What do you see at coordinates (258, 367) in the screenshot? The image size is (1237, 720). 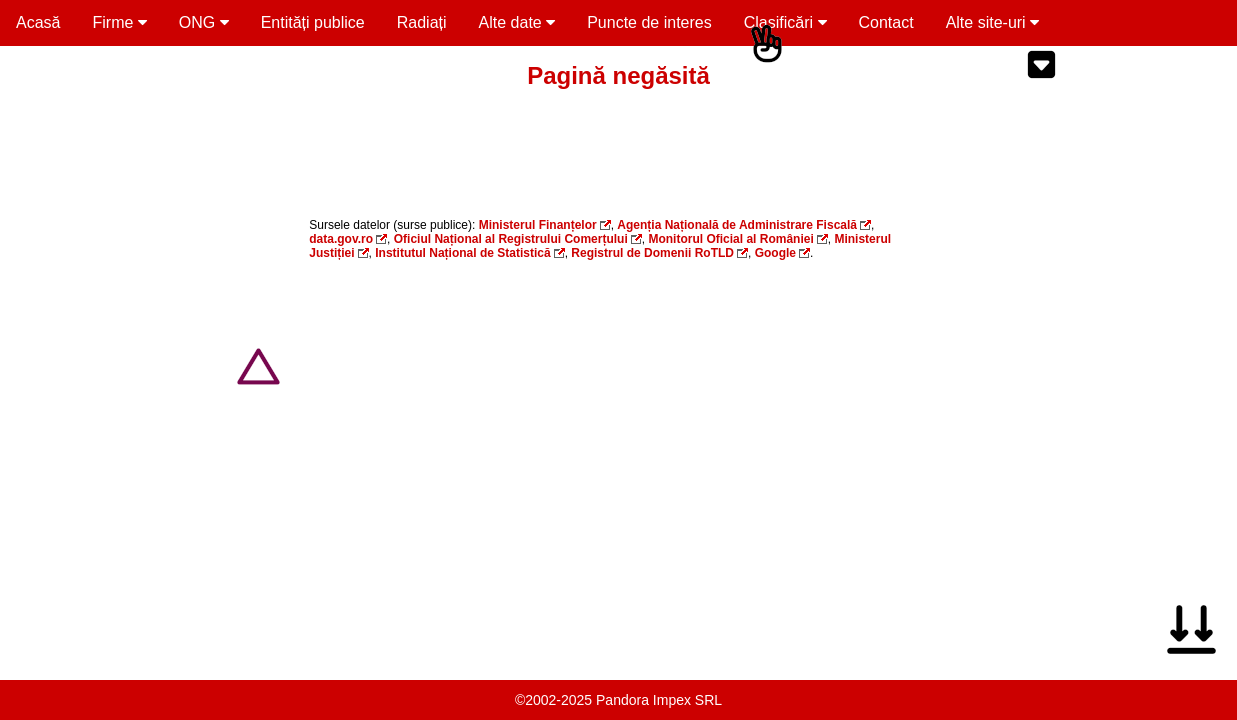 I see `vercel platform logo` at bounding box center [258, 367].